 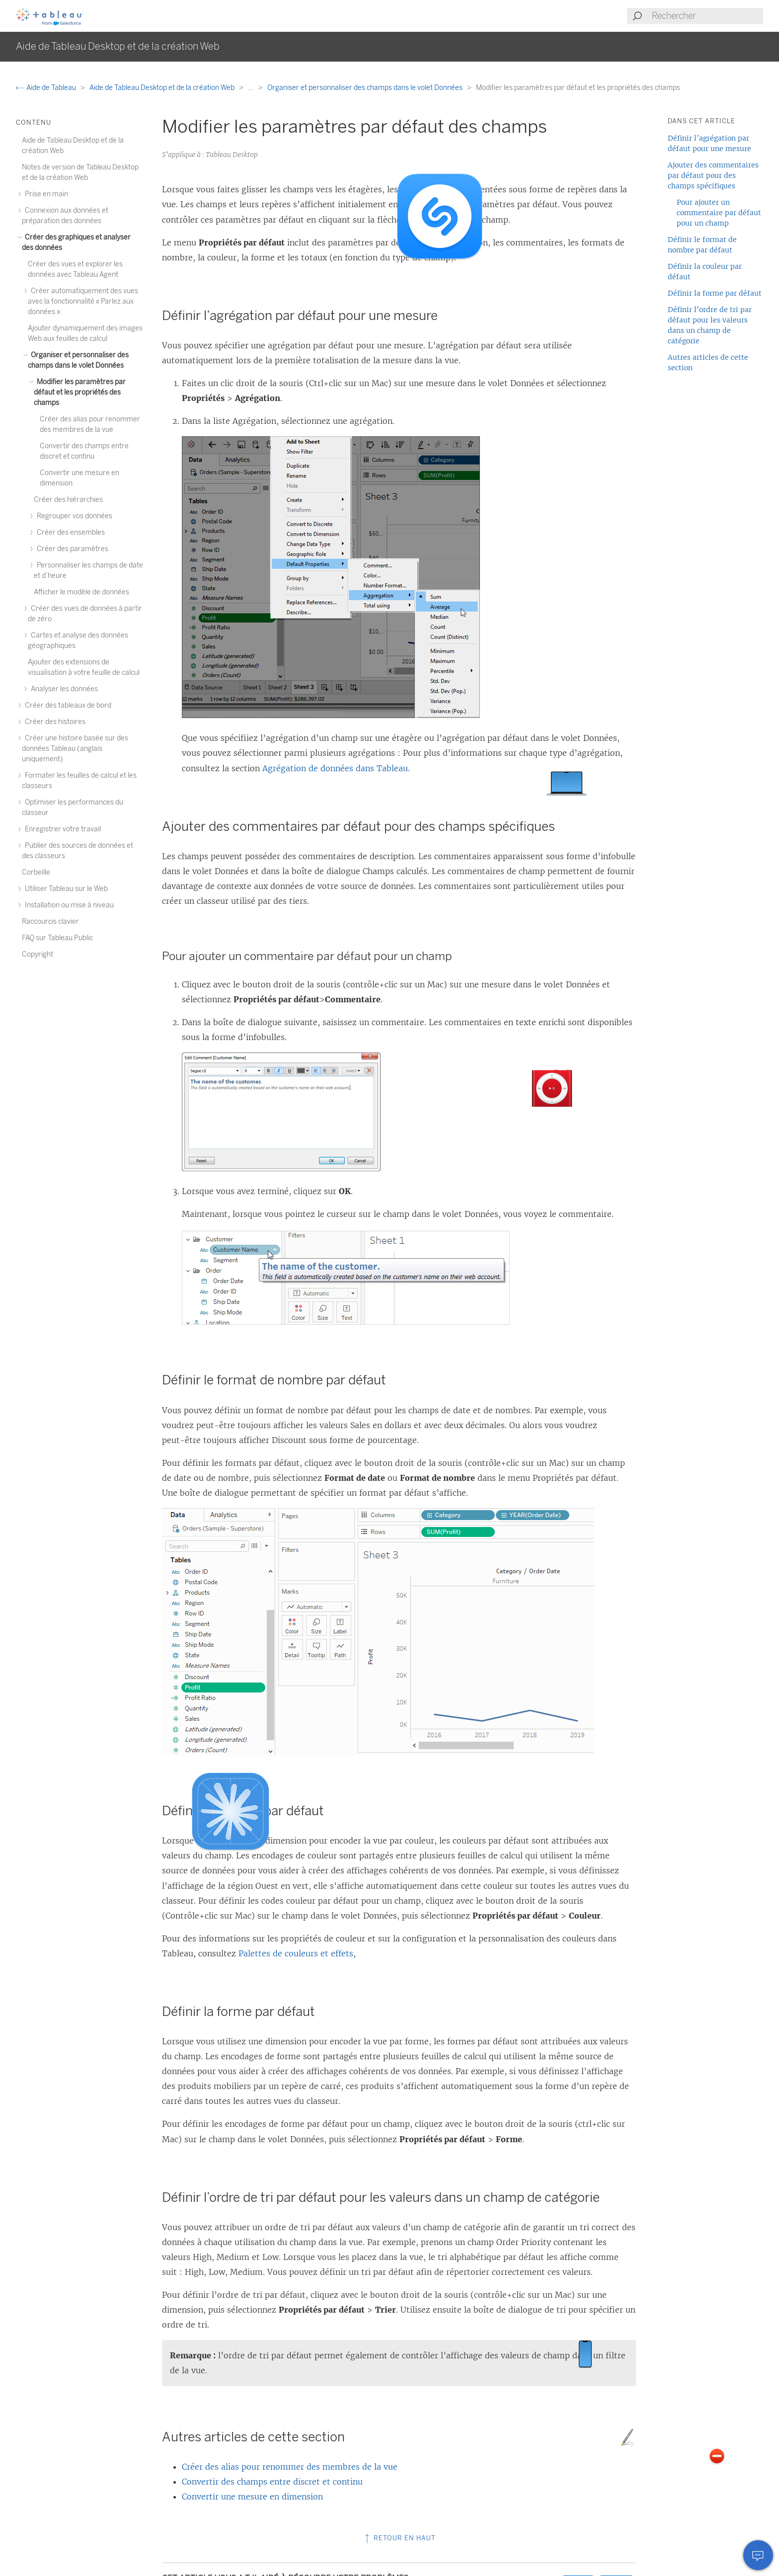 What do you see at coordinates (552, 1088) in the screenshot?
I see `indicates a connected iPod shuffle device` at bounding box center [552, 1088].